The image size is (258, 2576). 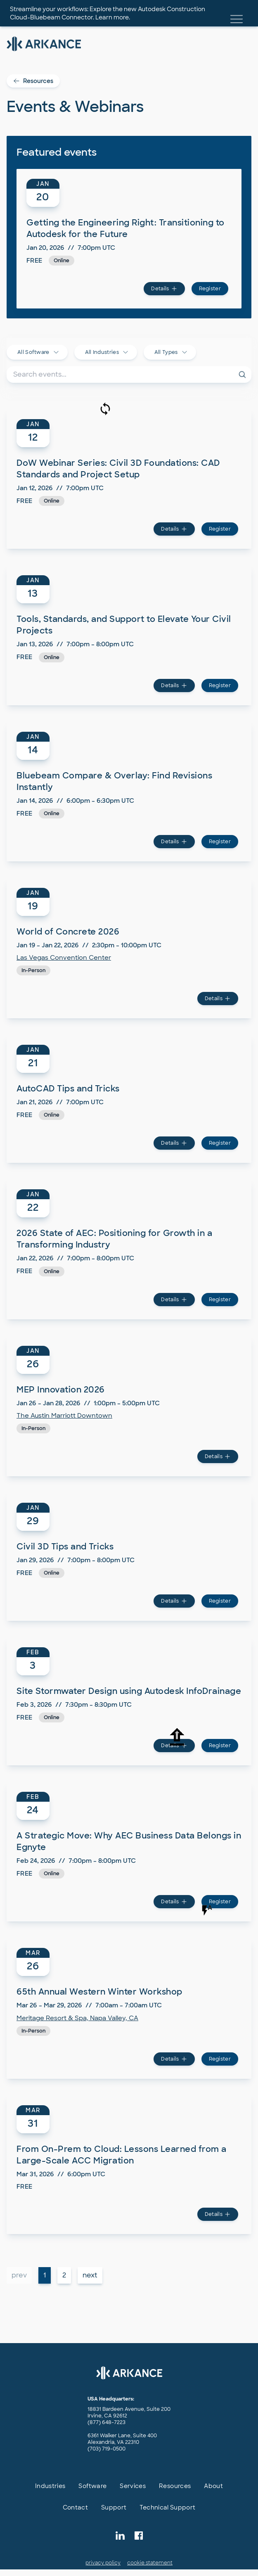 I want to click on sync data with cloud or server, so click(x=105, y=409).